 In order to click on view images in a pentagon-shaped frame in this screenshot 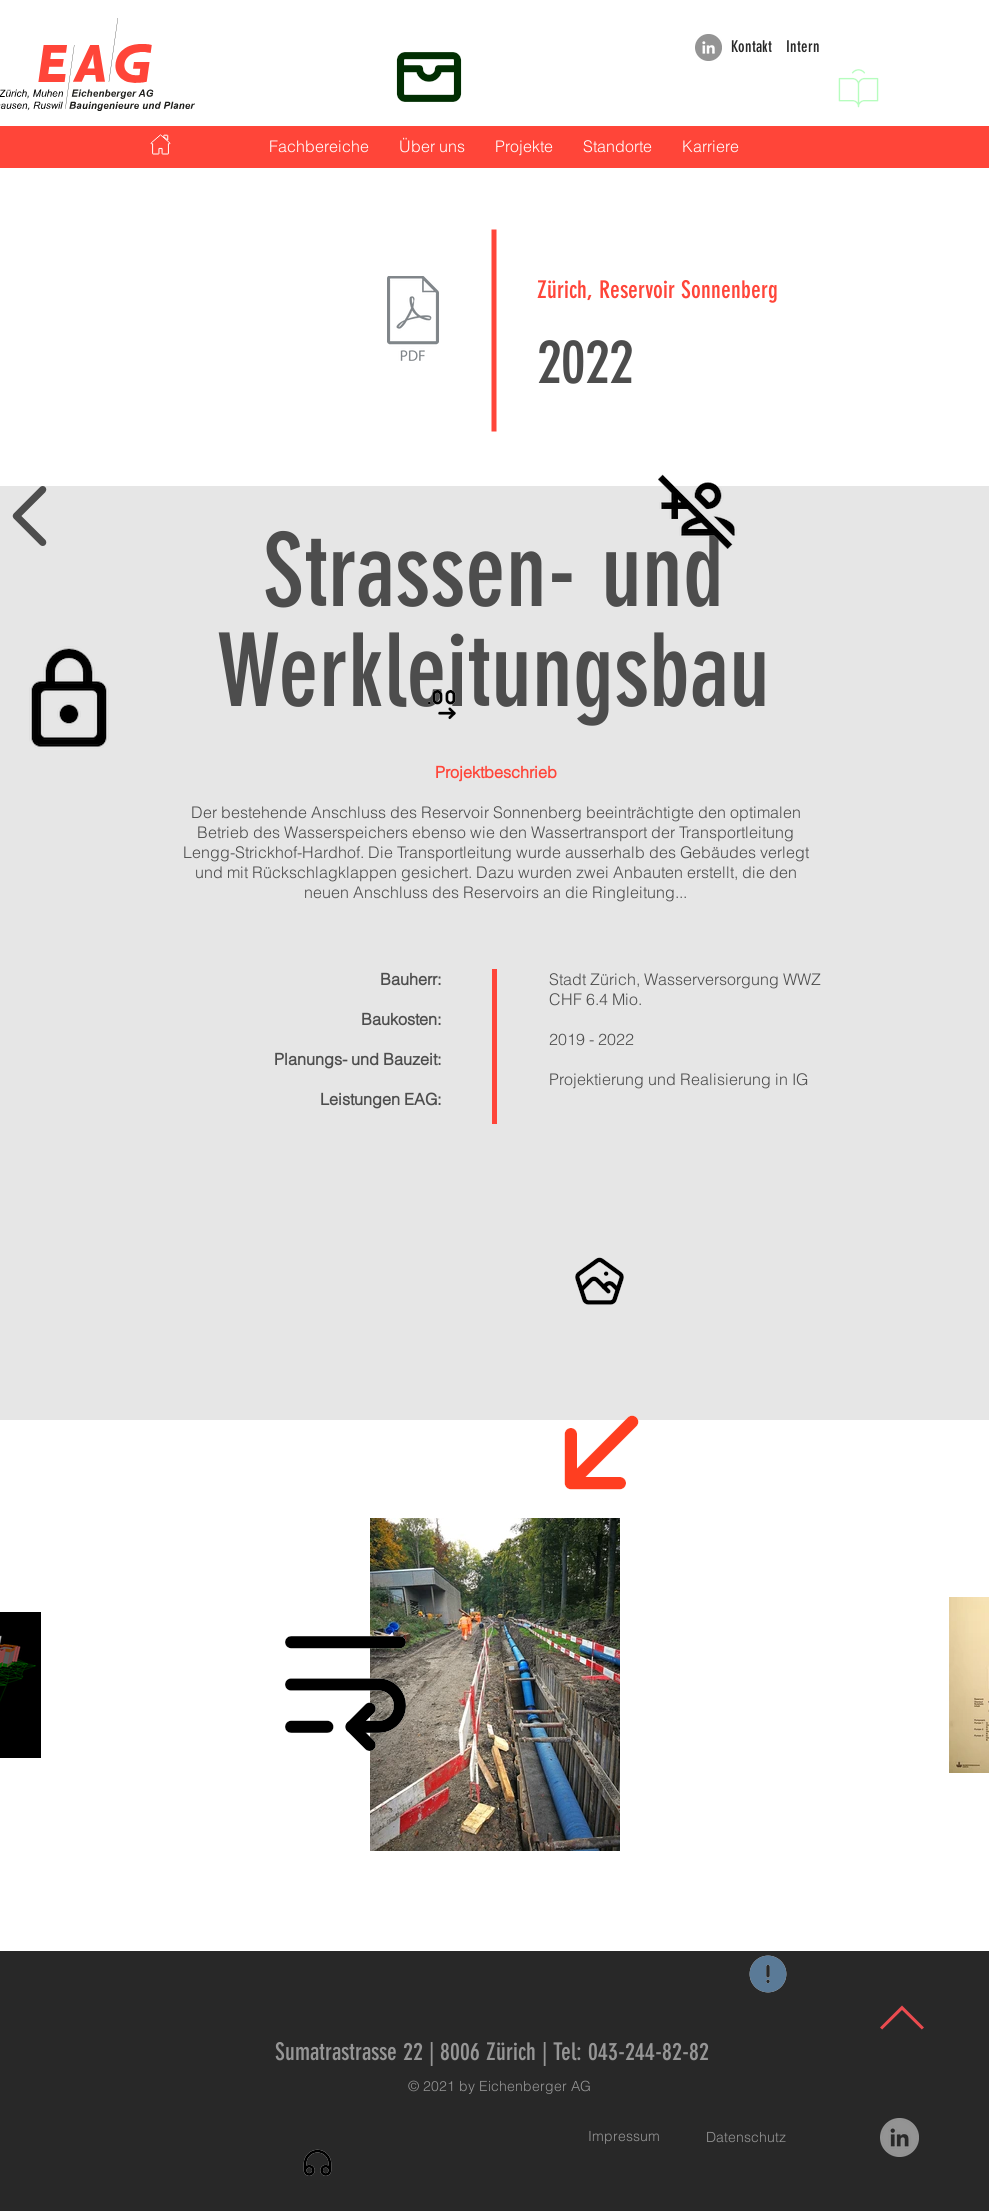, I will do `click(599, 1282)`.